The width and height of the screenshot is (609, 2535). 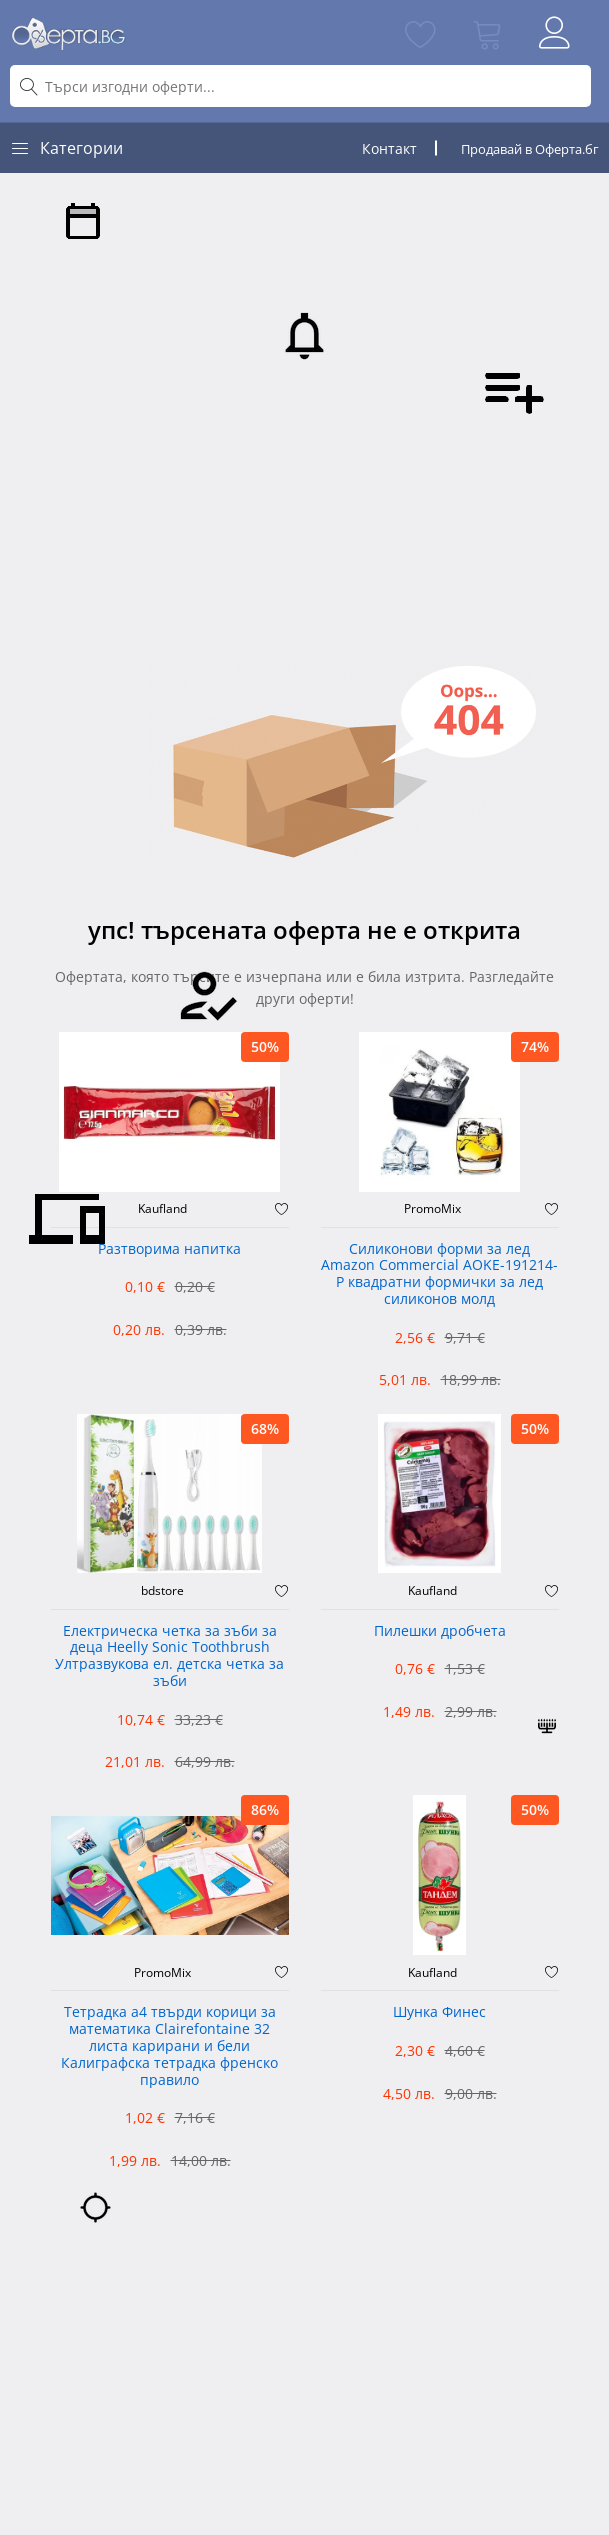 What do you see at coordinates (514, 390) in the screenshot?
I see `add to playlist` at bounding box center [514, 390].